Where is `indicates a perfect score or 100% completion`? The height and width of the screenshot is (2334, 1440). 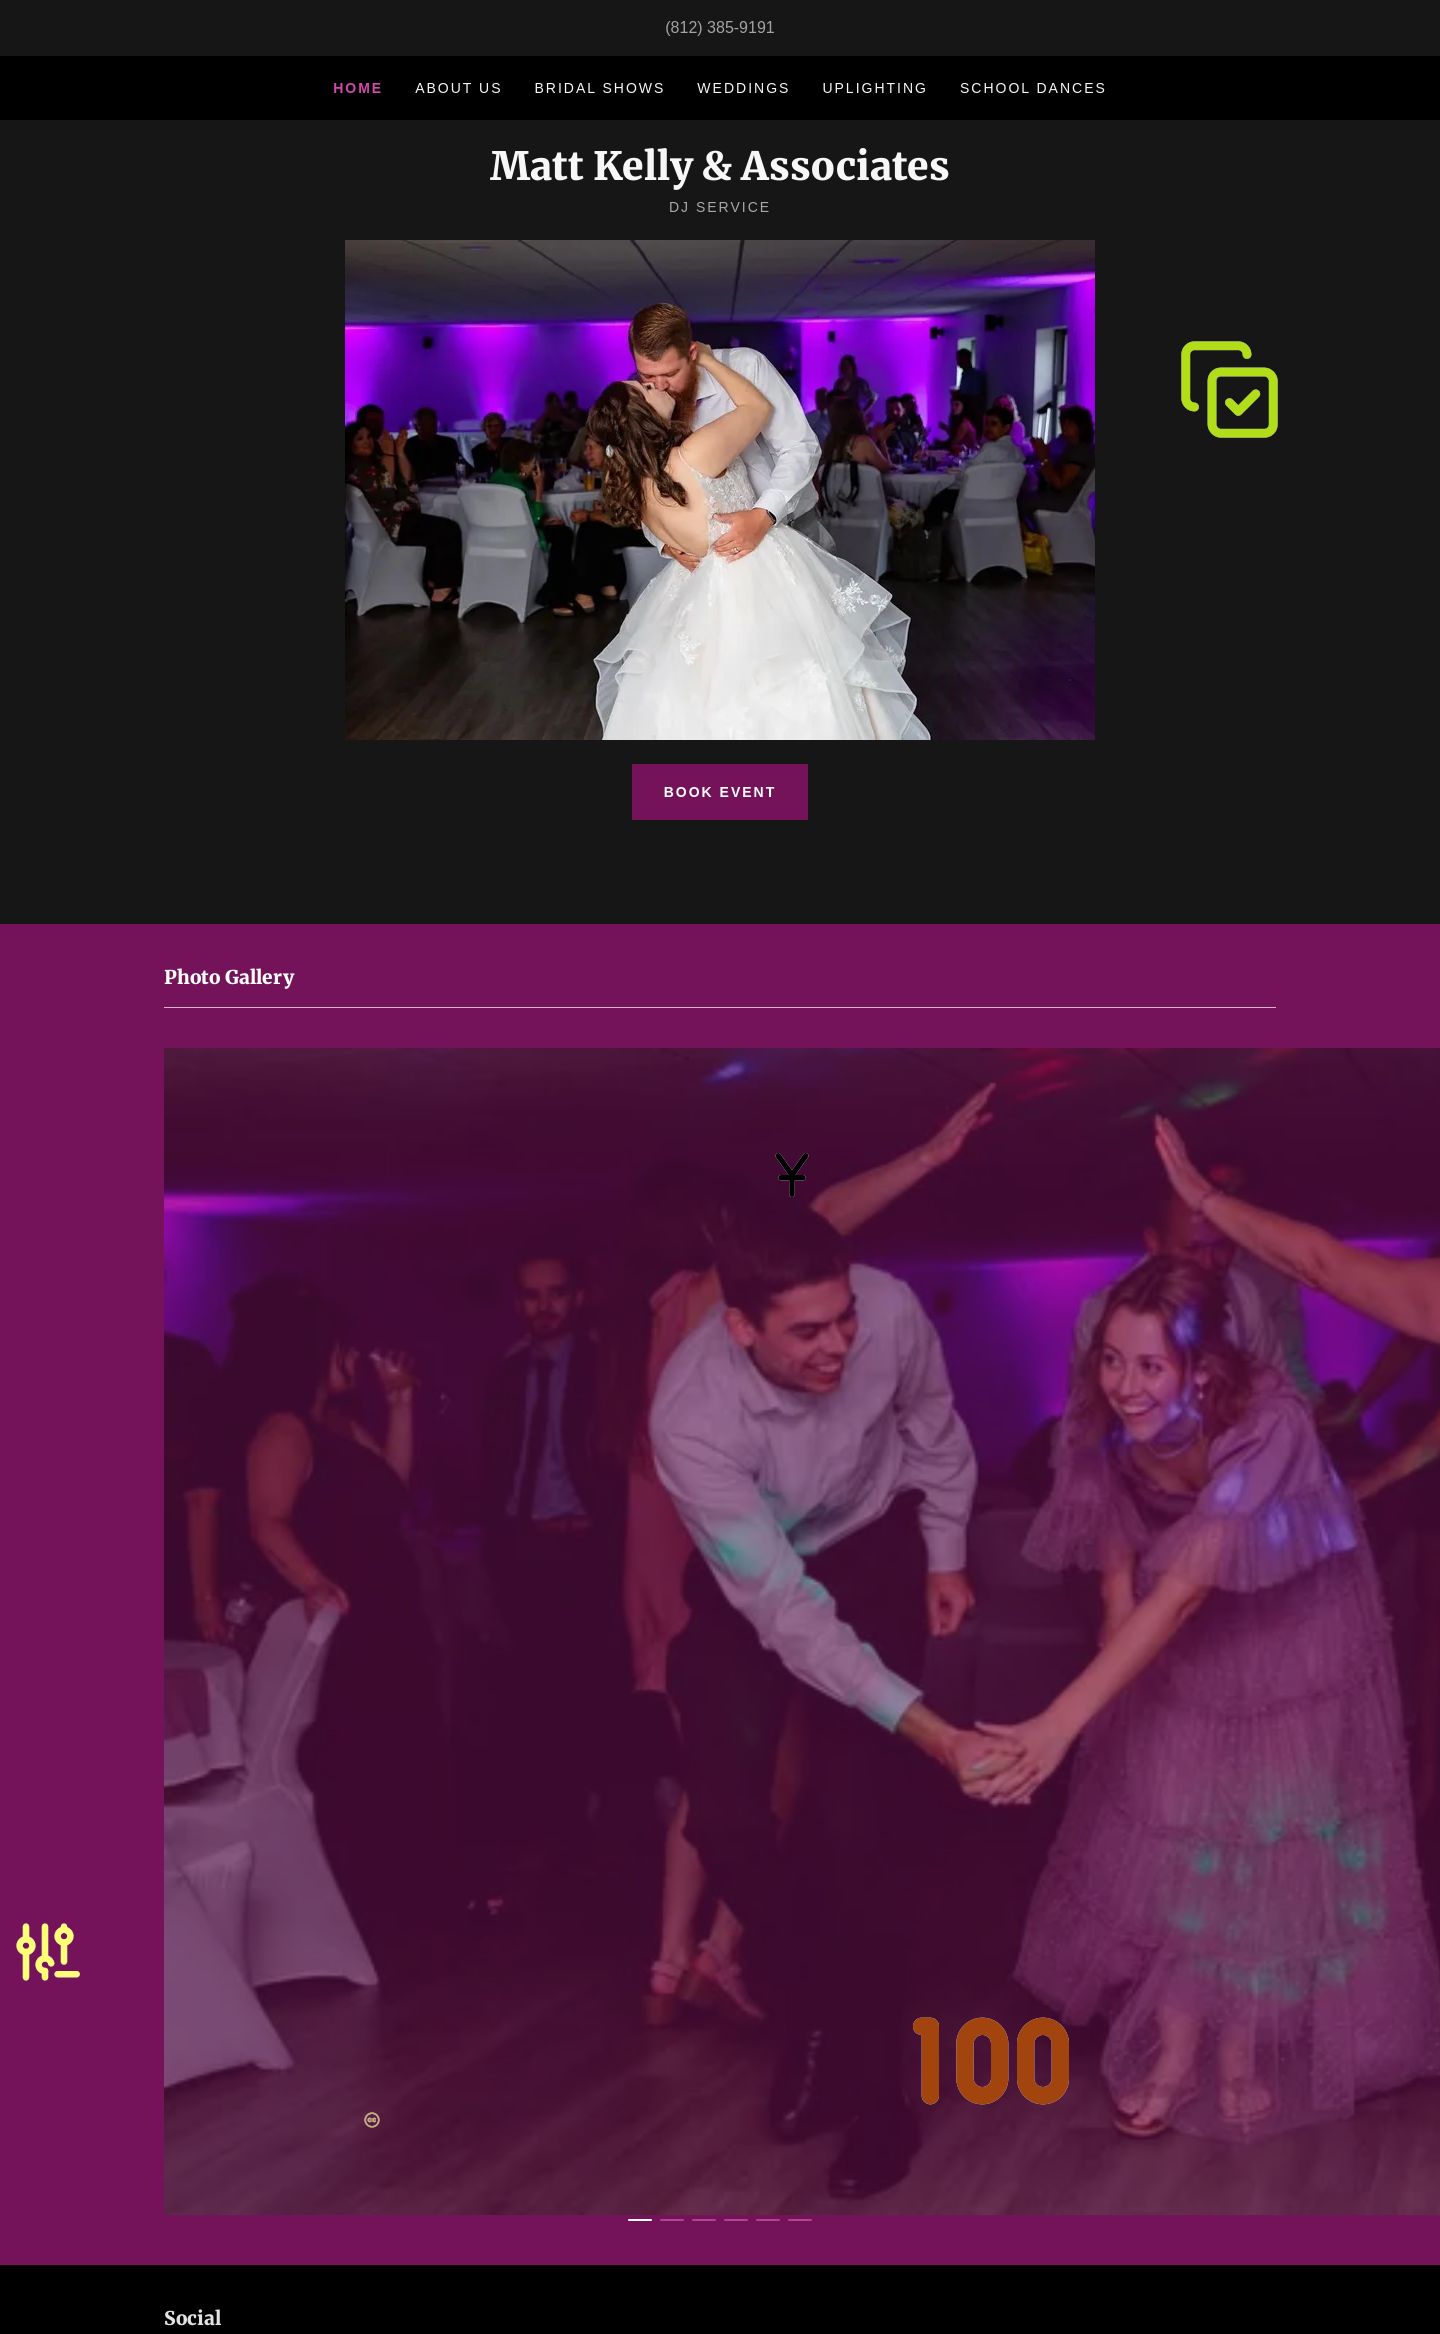 indicates a perfect score or 100% completion is located at coordinates (991, 2061).